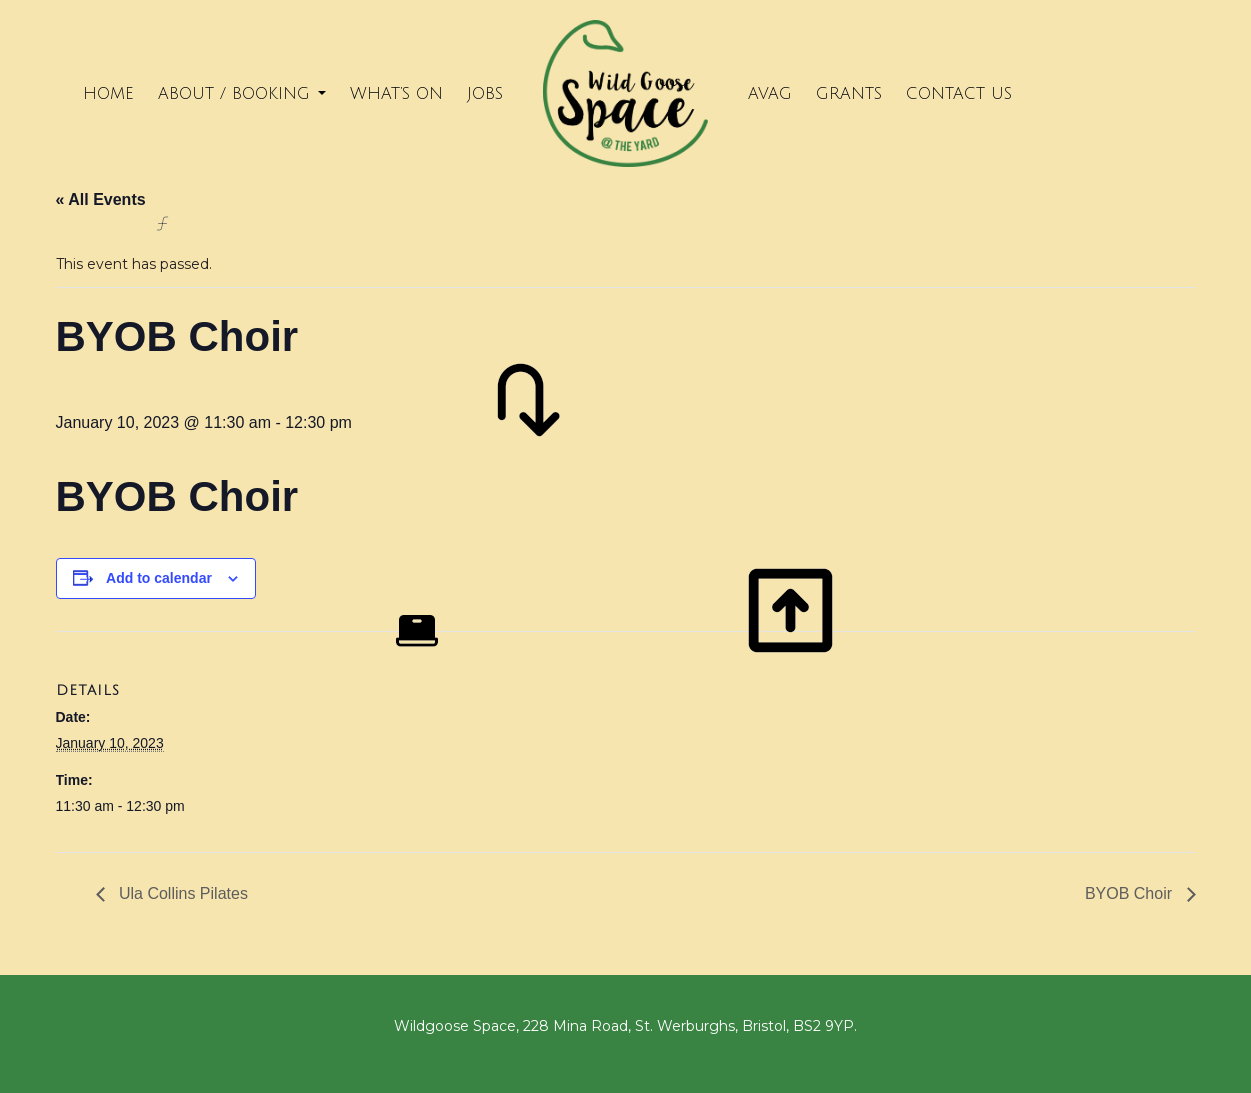 The image size is (1251, 1093). I want to click on access function or formula editor, so click(162, 223).